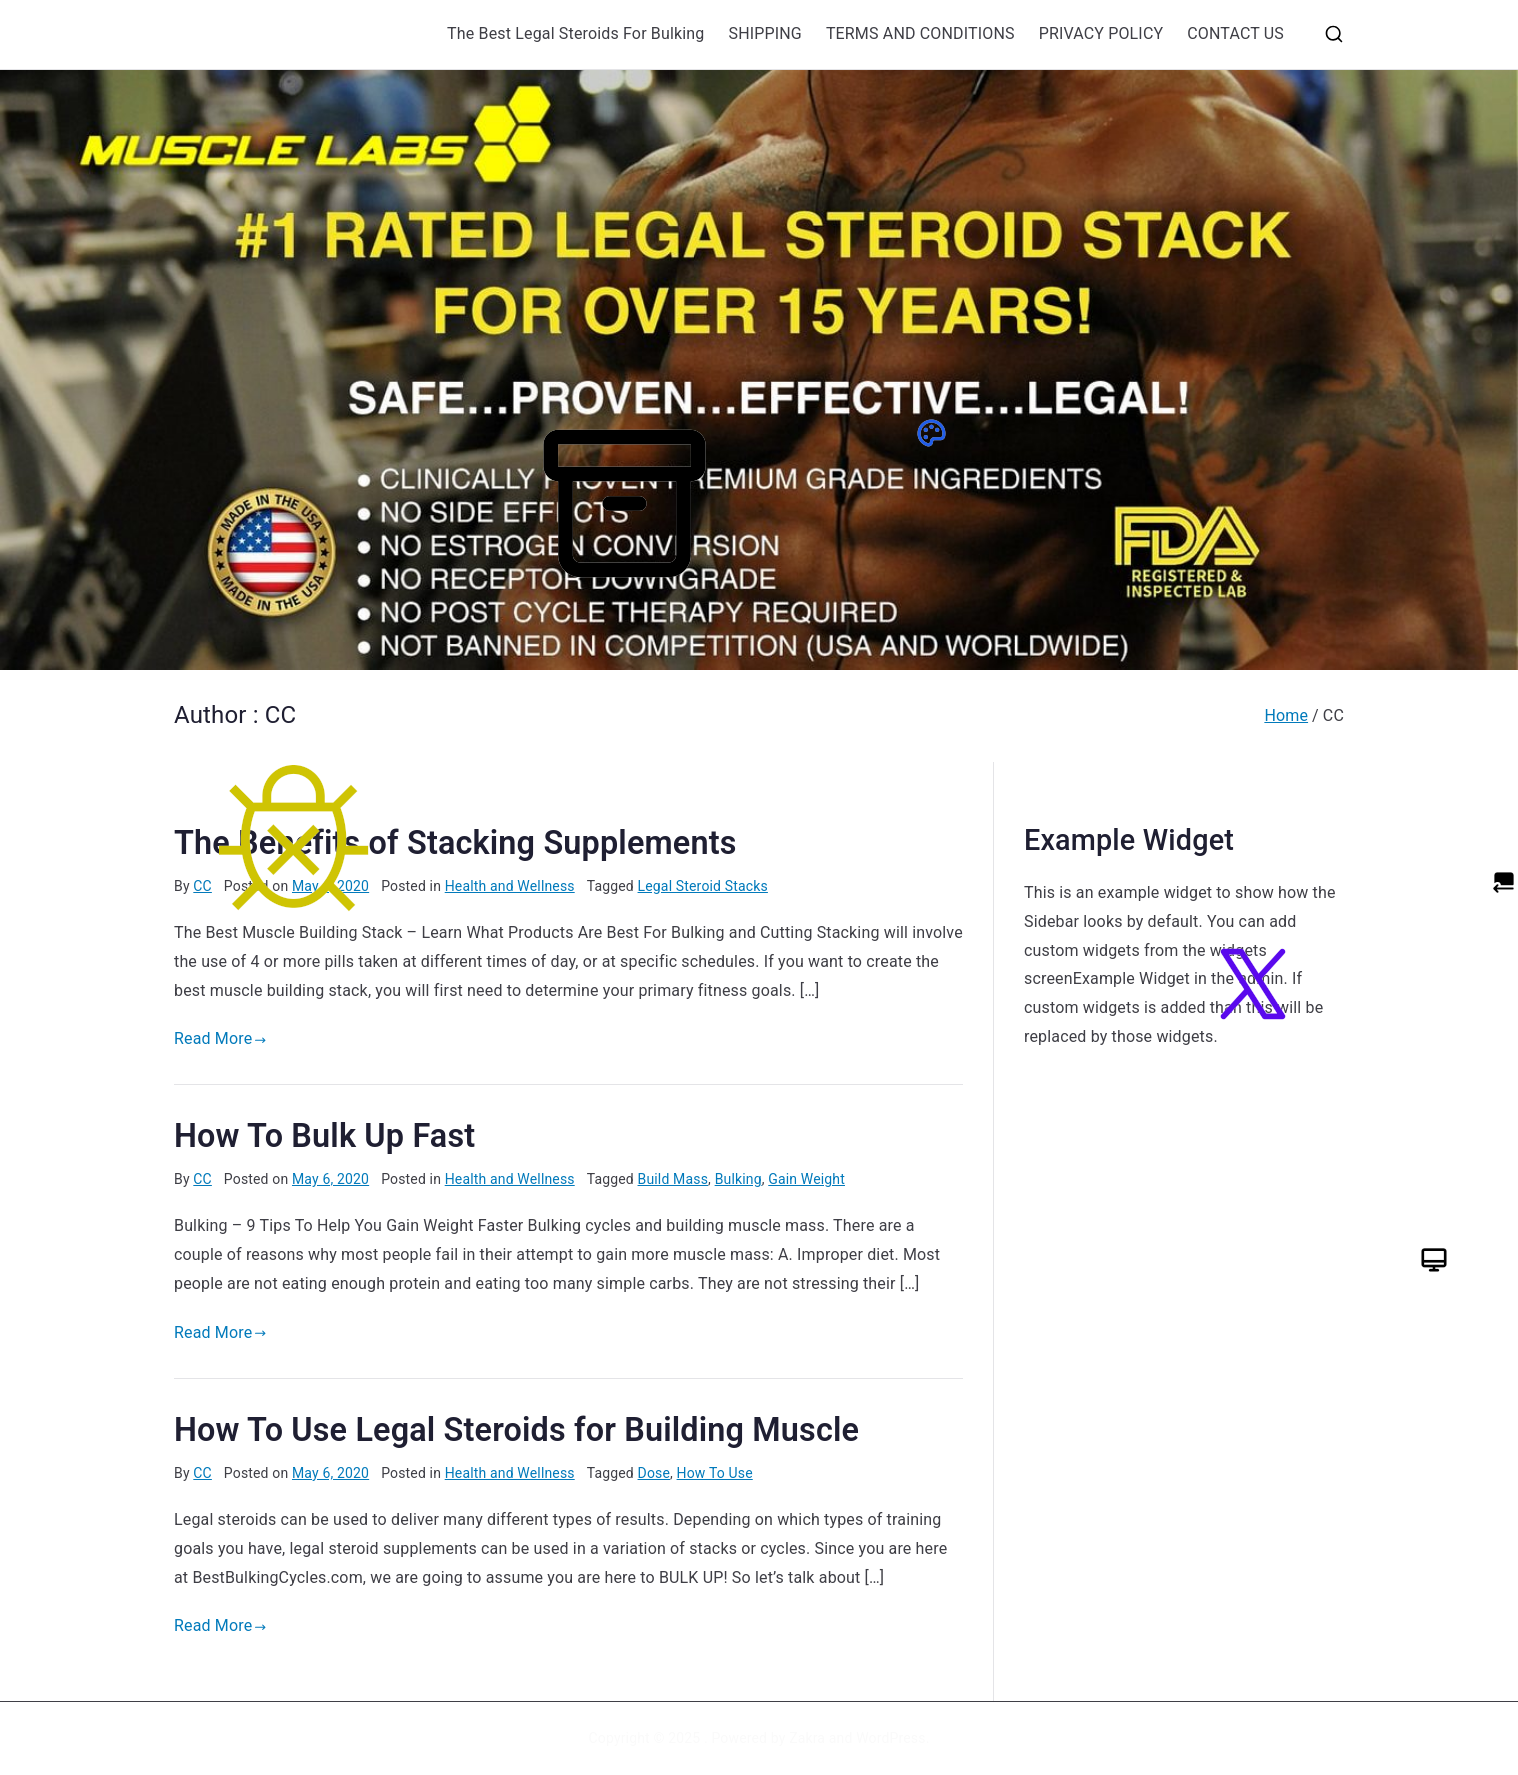 This screenshot has width=1518, height=1775. I want to click on start debugging mode, so click(294, 840).